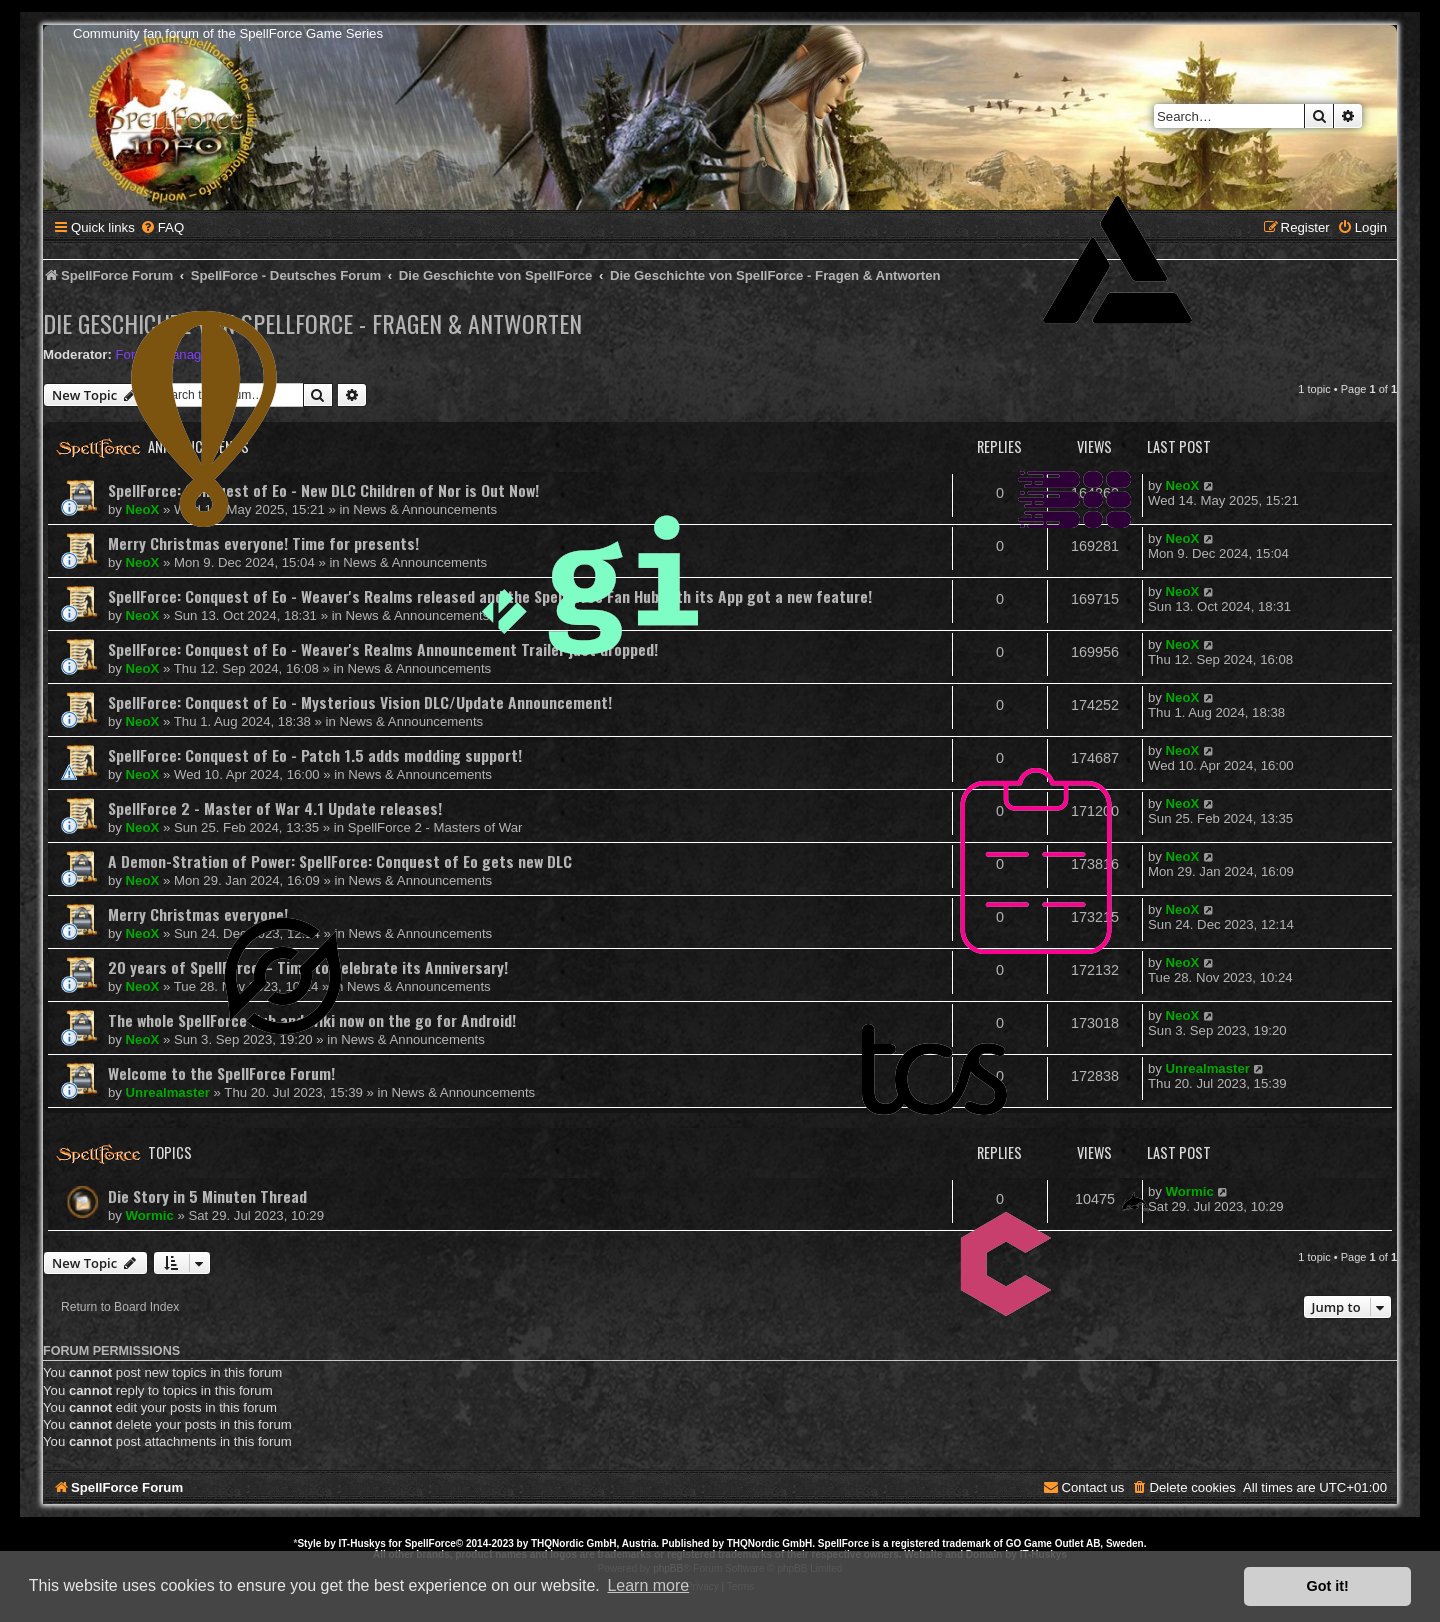 This screenshot has height=1622, width=1440. I want to click on launch honor of kings game, so click(283, 976).